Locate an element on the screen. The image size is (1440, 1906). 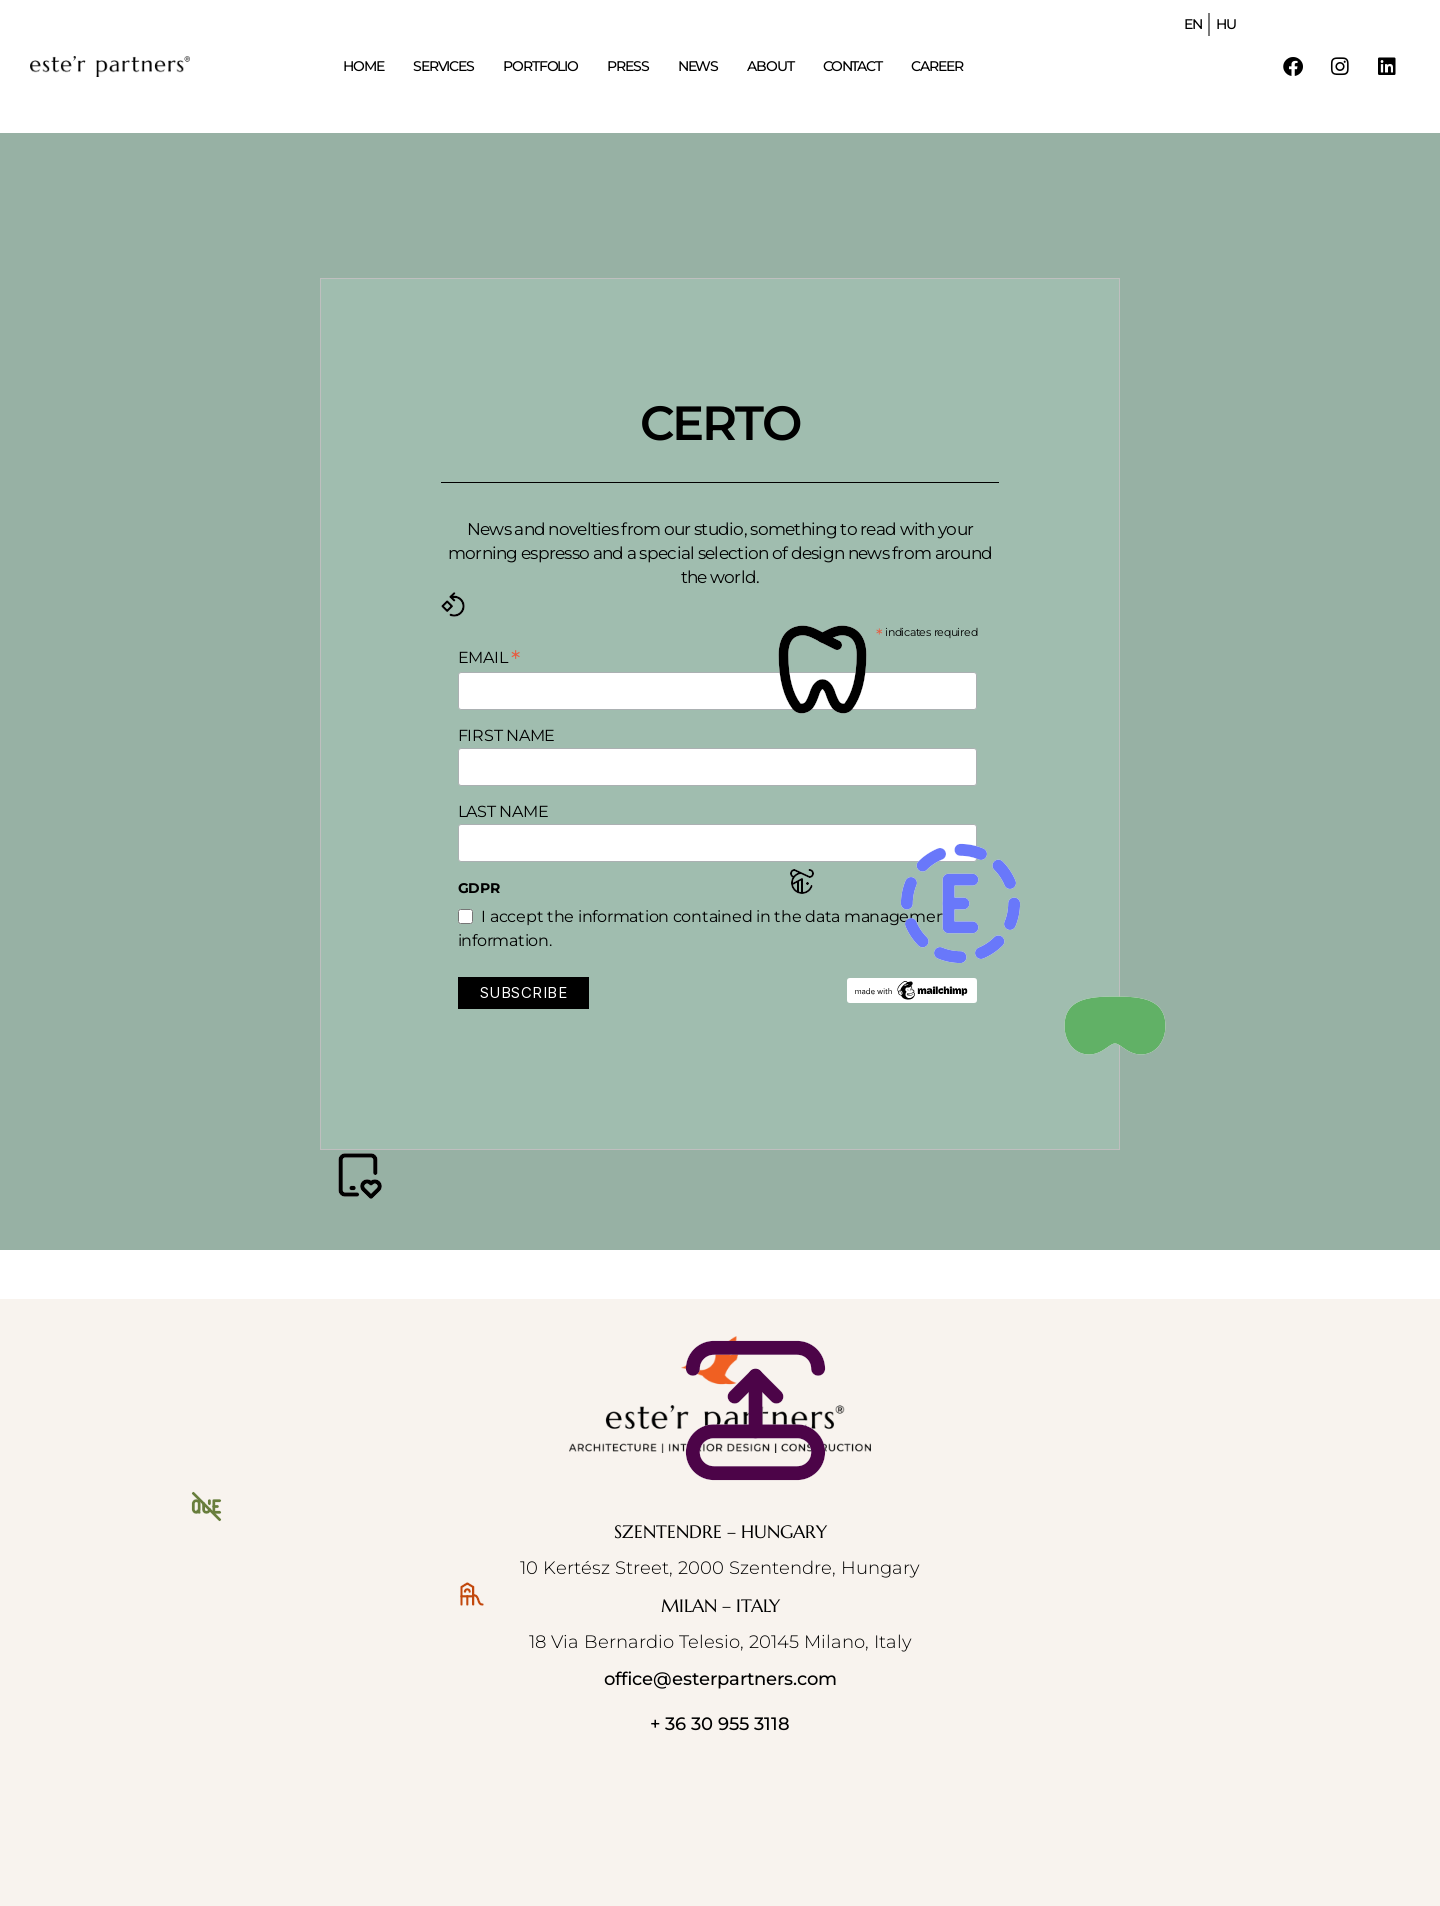
add device to favorites is located at coordinates (358, 1175).